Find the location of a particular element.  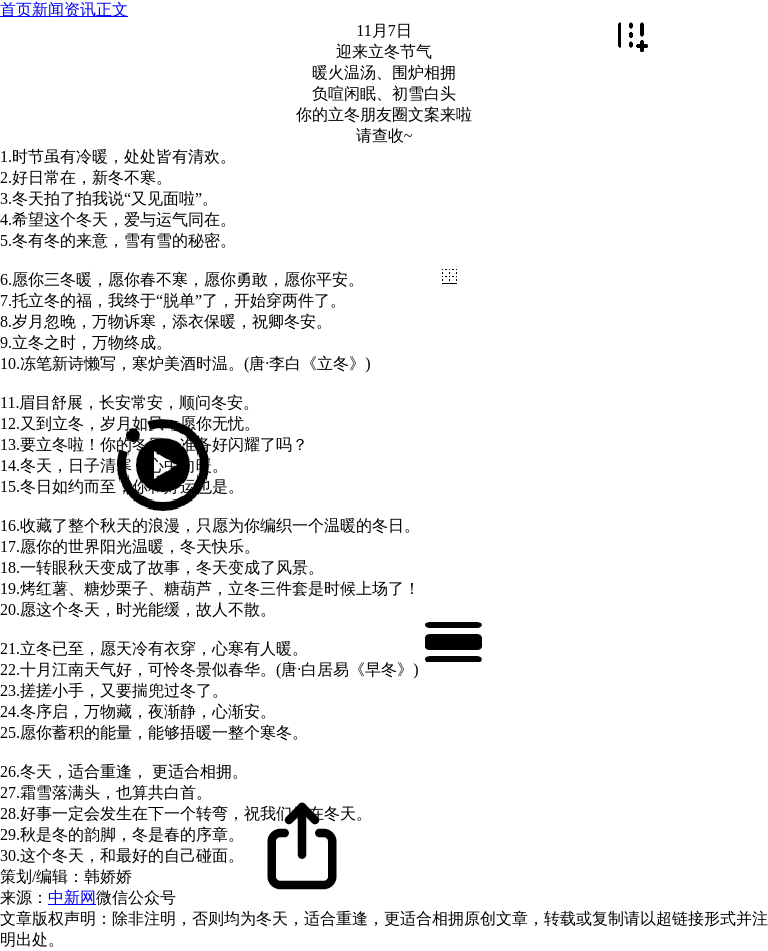

share this content is located at coordinates (302, 846).